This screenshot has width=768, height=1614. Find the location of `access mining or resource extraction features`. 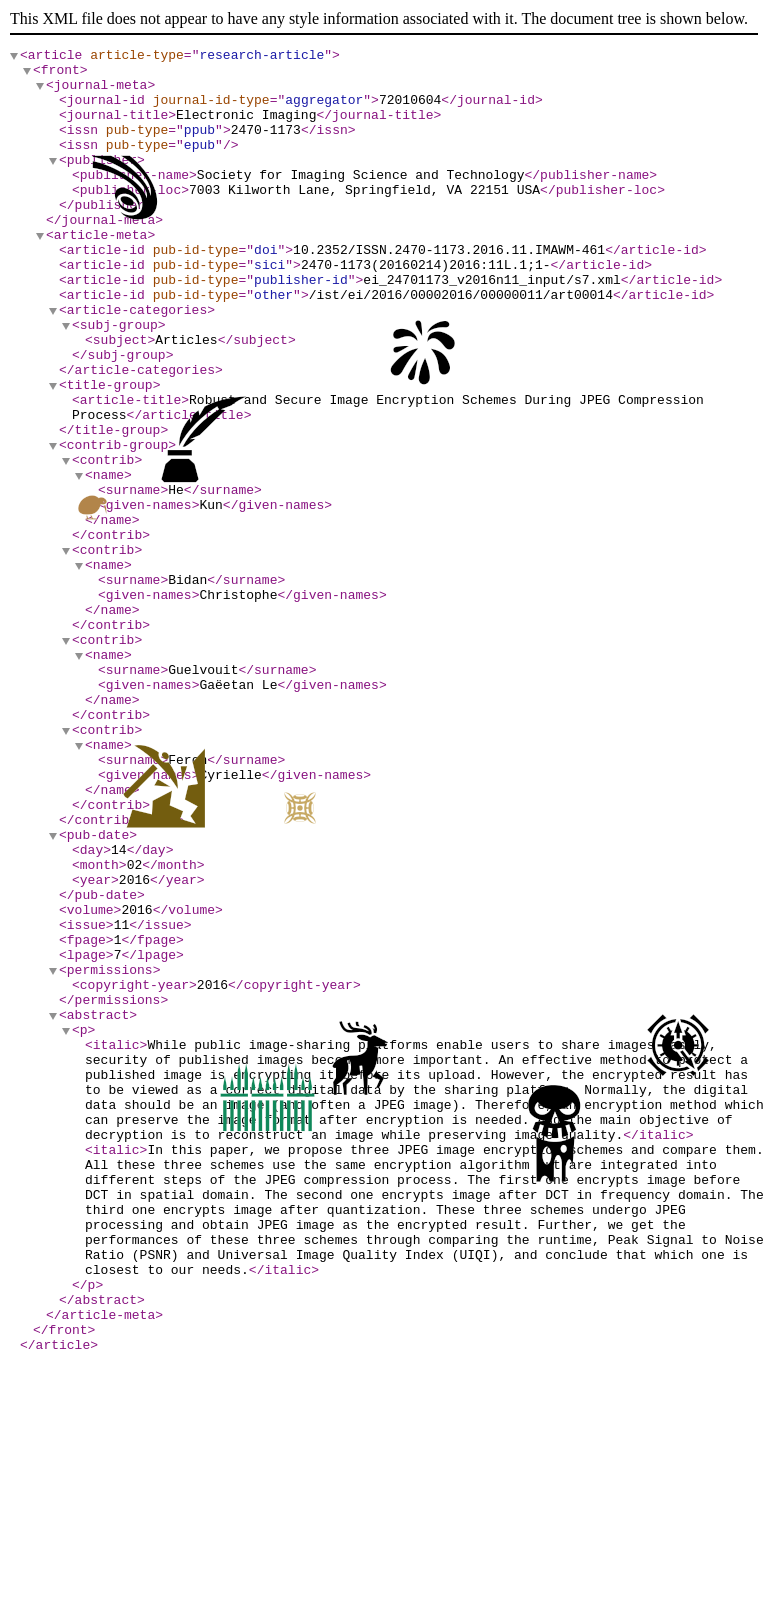

access mining or resource extraction features is located at coordinates (163, 786).